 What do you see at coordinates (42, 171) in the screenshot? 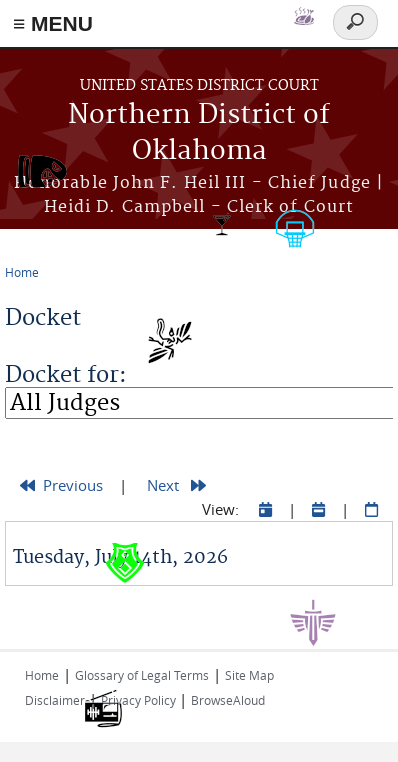
I see `bullet bill character from mario games` at bounding box center [42, 171].